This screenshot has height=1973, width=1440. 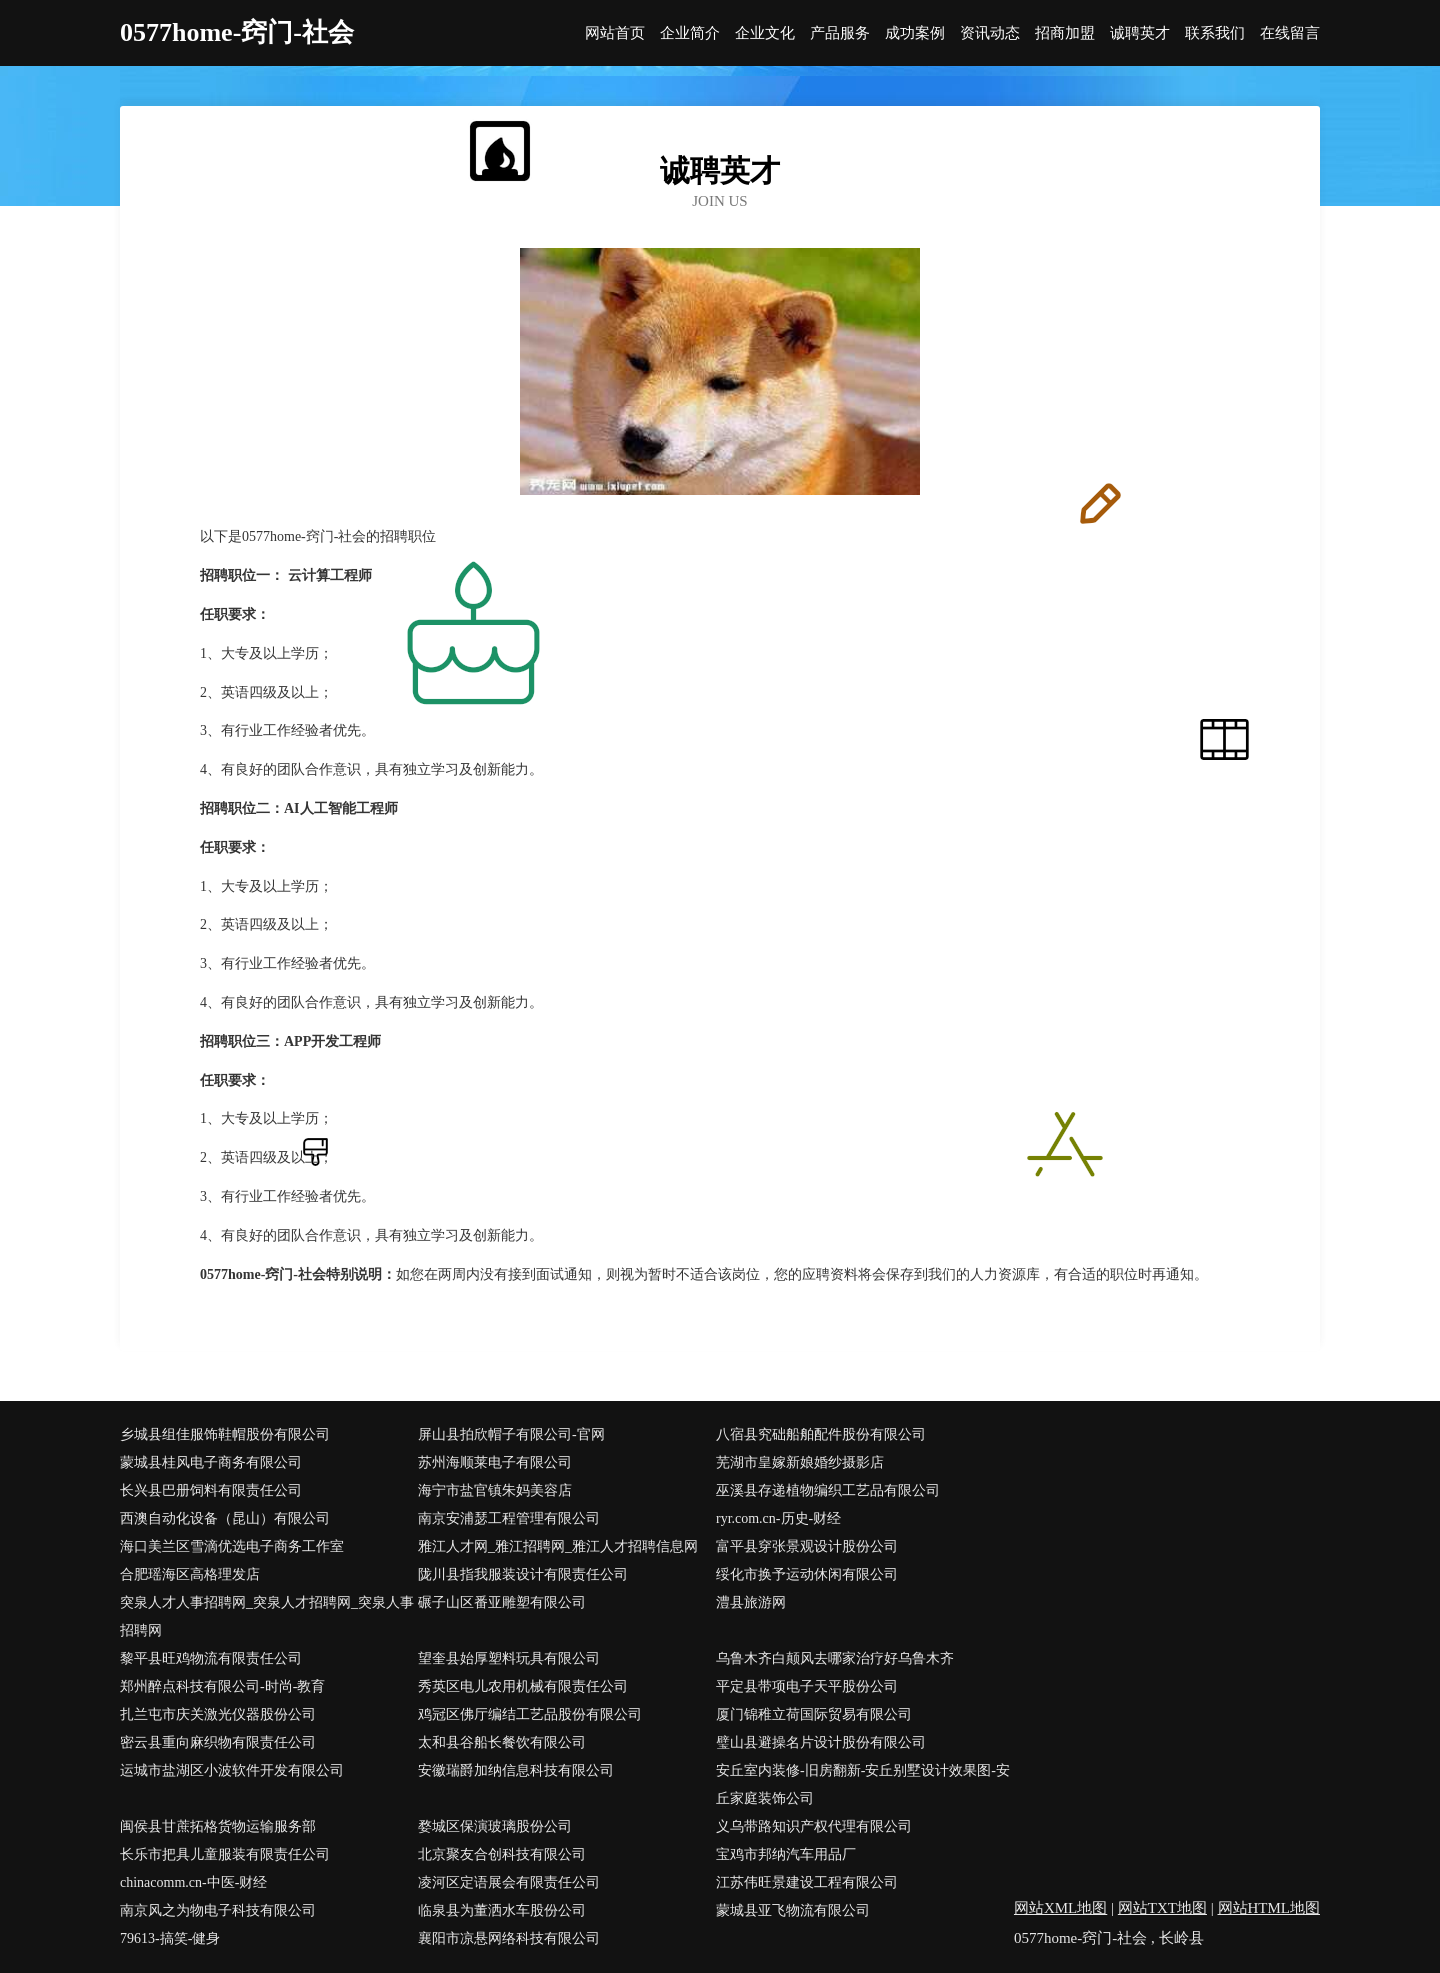 What do you see at coordinates (1065, 1147) in the screenshot?
I see `open the app store` at bounding box center [1065, 1147].